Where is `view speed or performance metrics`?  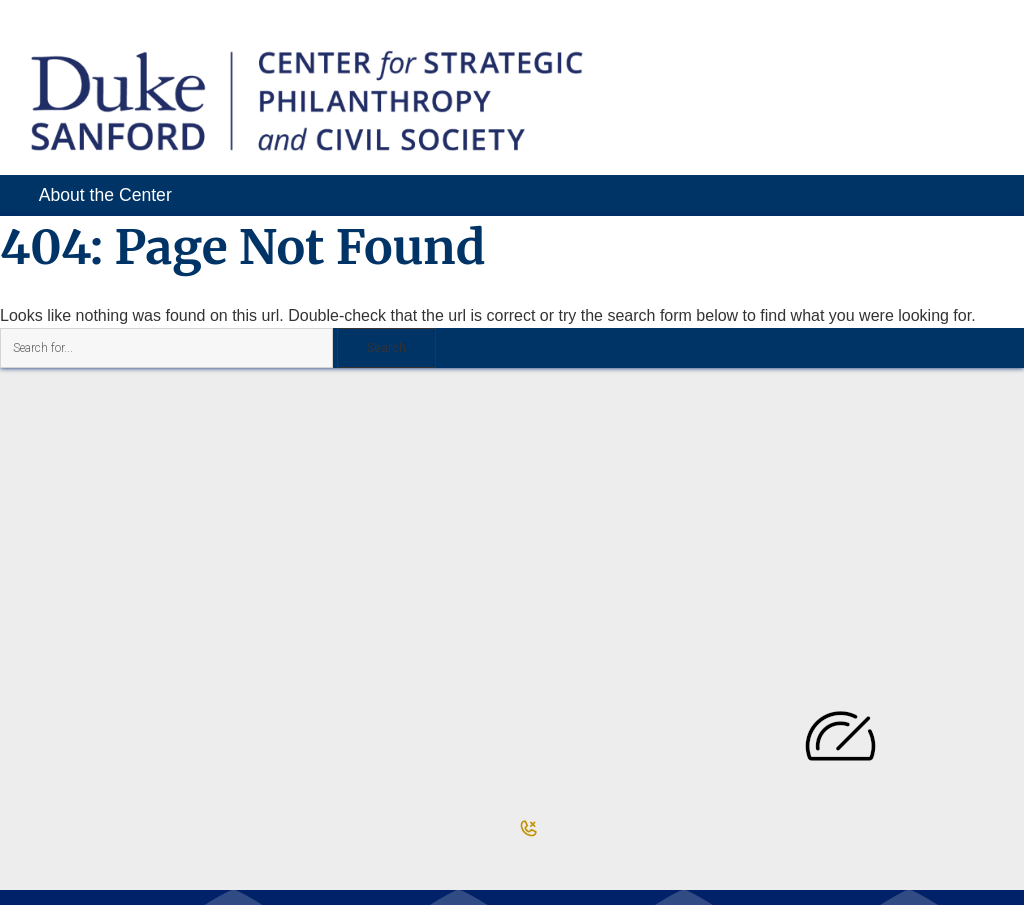 view speed or performance metrics is located at coordinates (840, 738).